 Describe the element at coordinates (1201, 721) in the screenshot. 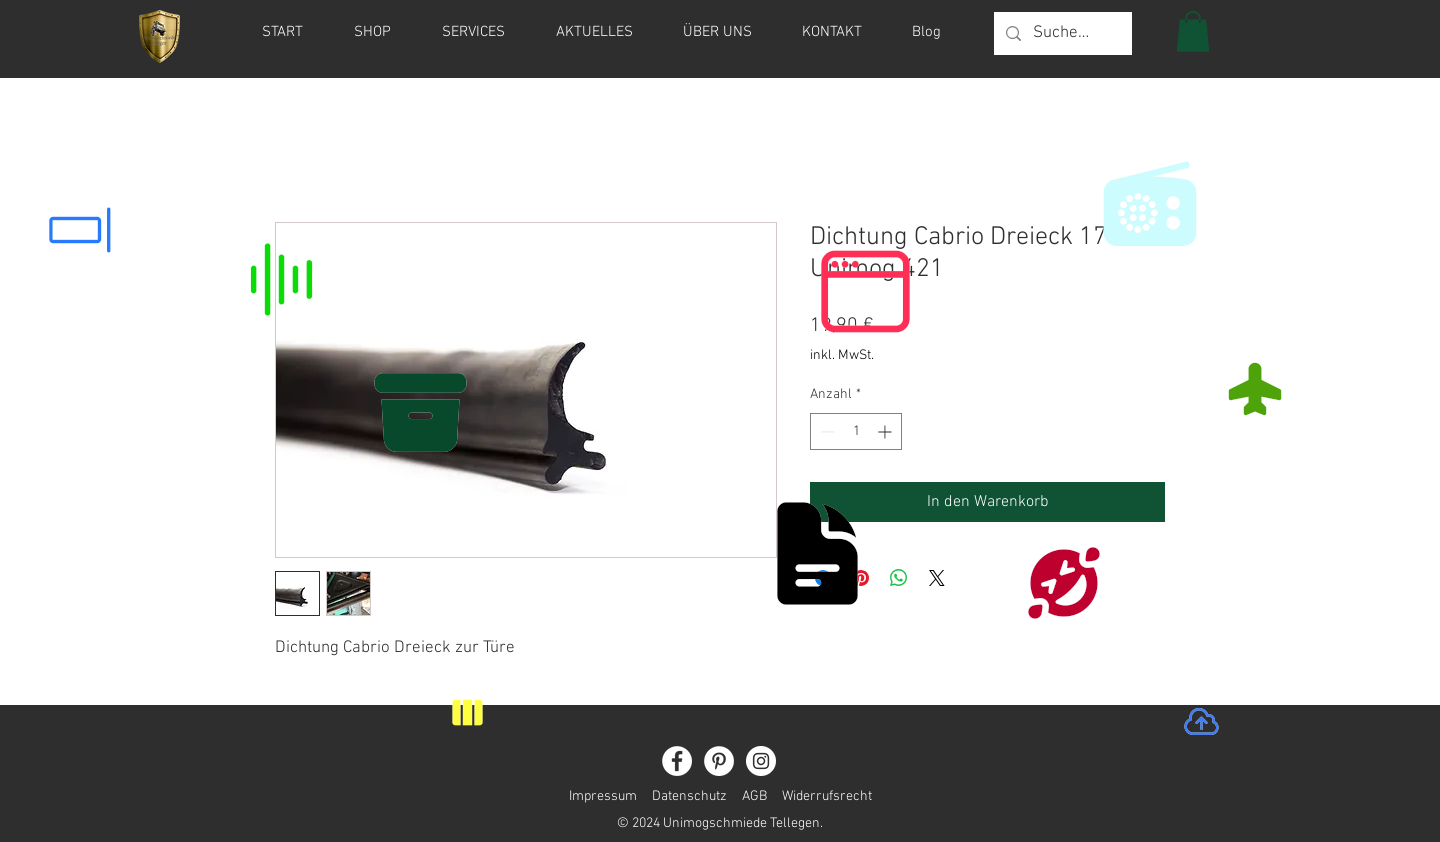

I see `upload file to cloud storage` at that location.